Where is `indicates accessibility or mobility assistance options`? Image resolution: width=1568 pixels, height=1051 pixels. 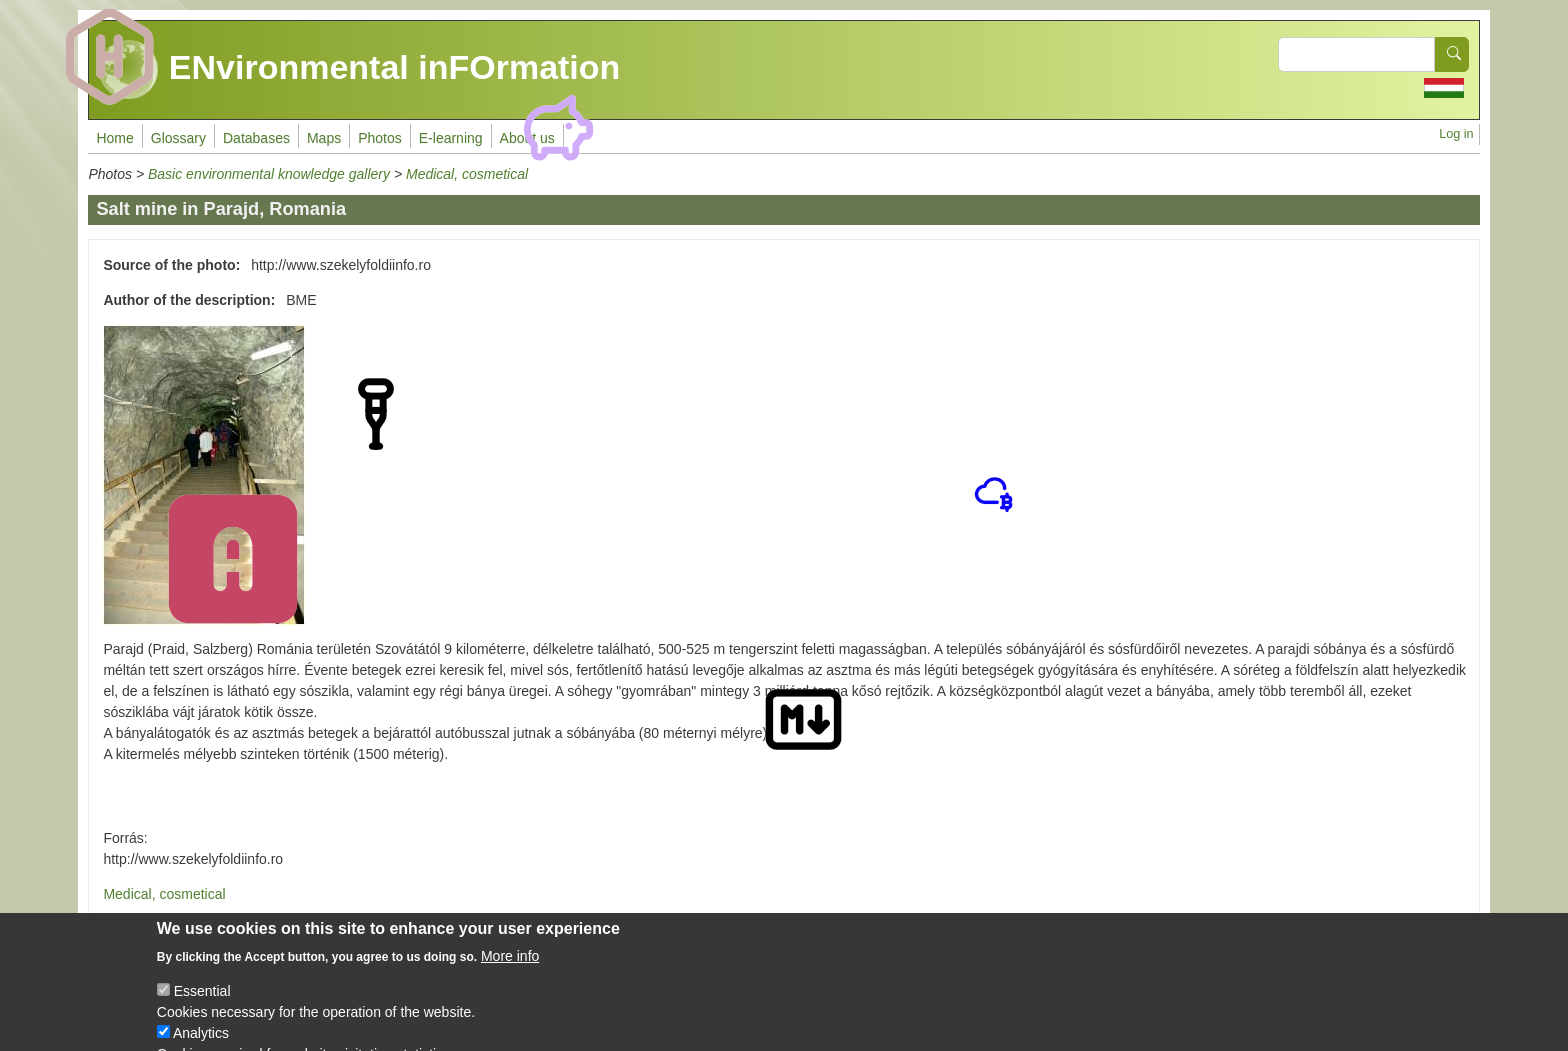
indicates accessibility or mobility assistance options is located at coordinates (376, 414).